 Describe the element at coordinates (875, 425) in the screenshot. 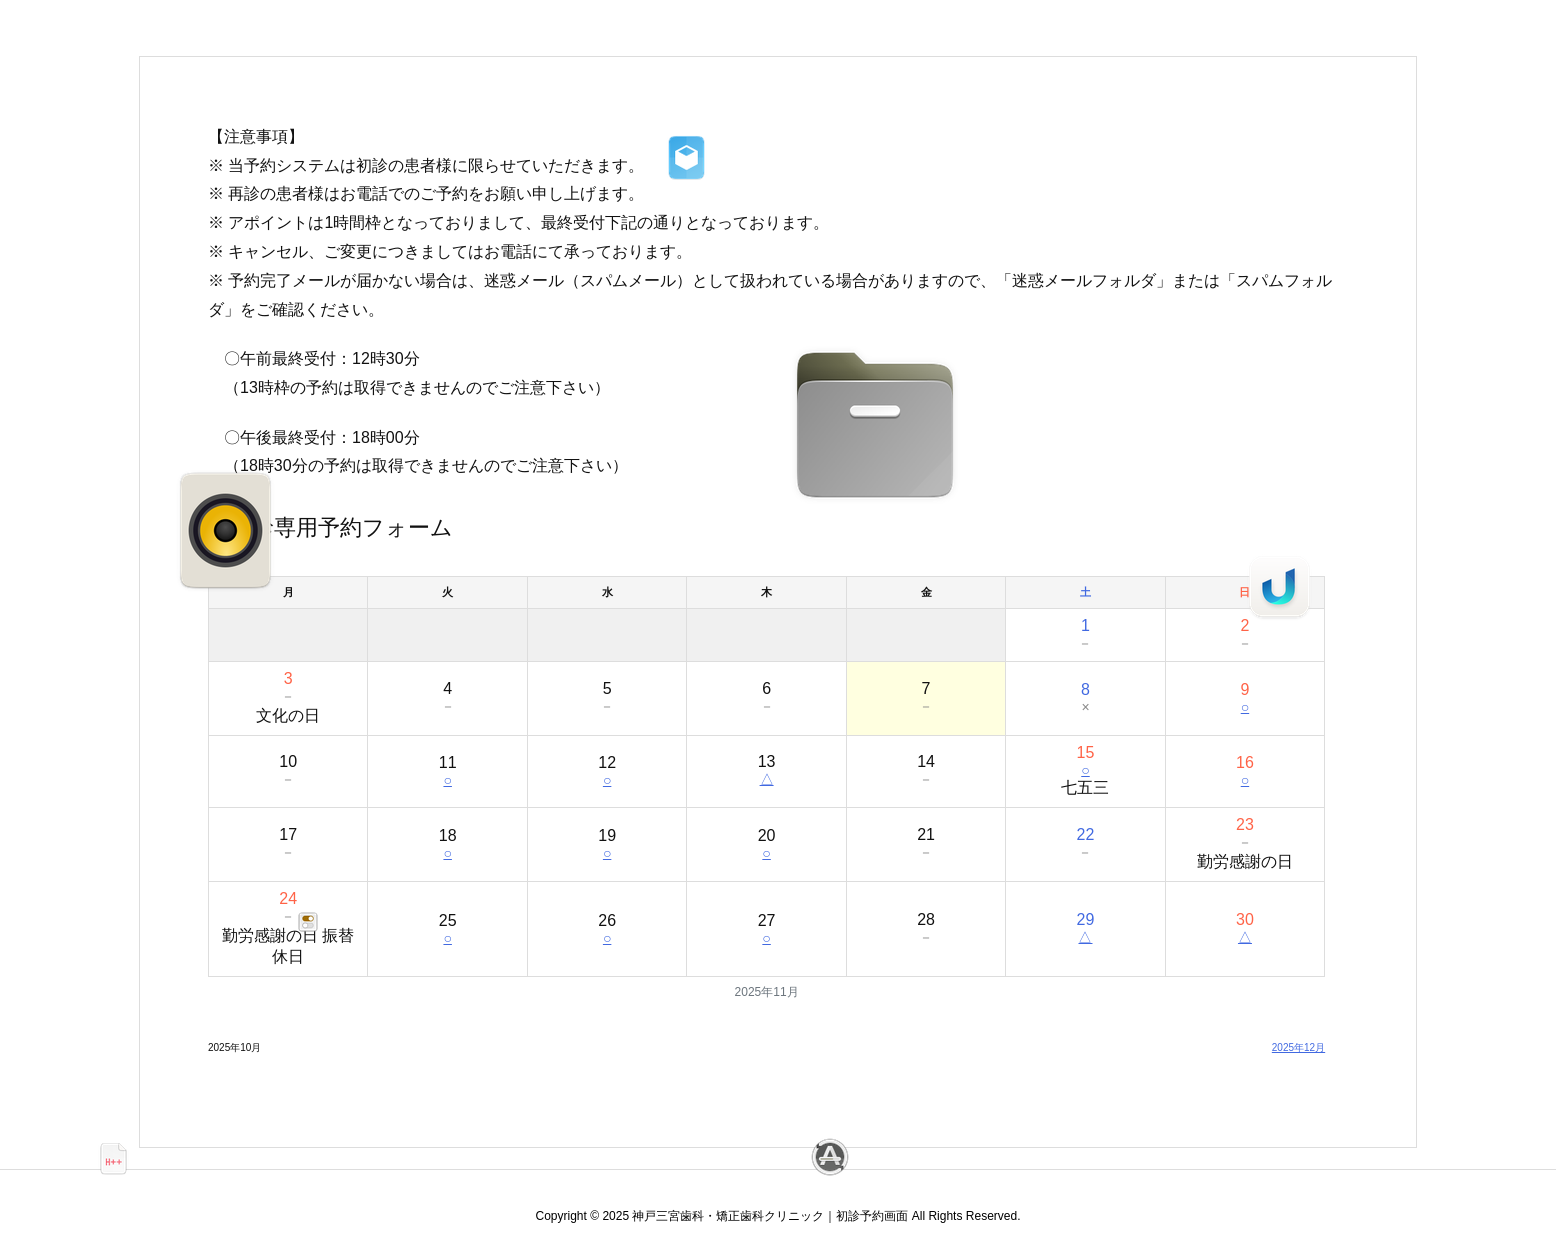

I see `open the files application` at that location.